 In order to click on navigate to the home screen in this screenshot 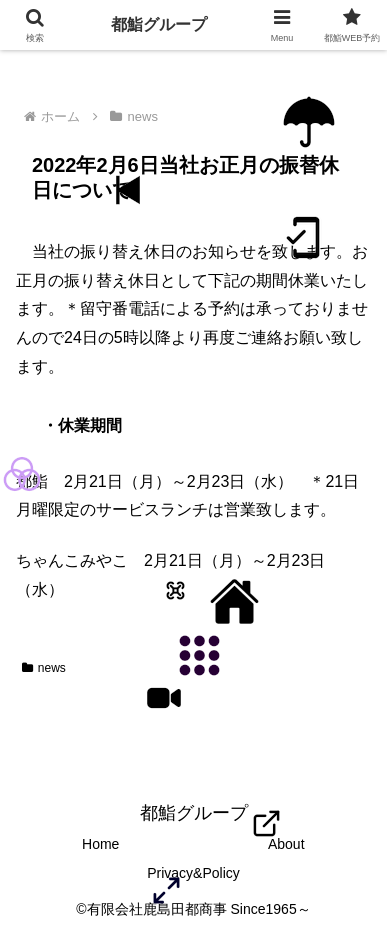, I will do `click(234, 601)`.